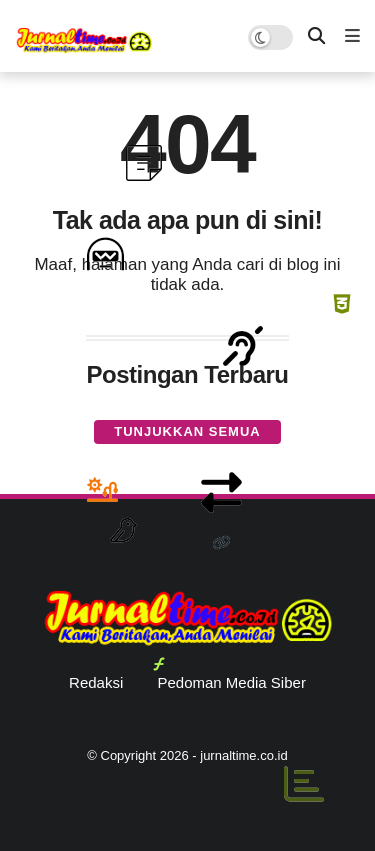  What do you see at coordinates (221, 492) in the screenshot?
I see `swap or exchange items` at bounding box center [221, 492].